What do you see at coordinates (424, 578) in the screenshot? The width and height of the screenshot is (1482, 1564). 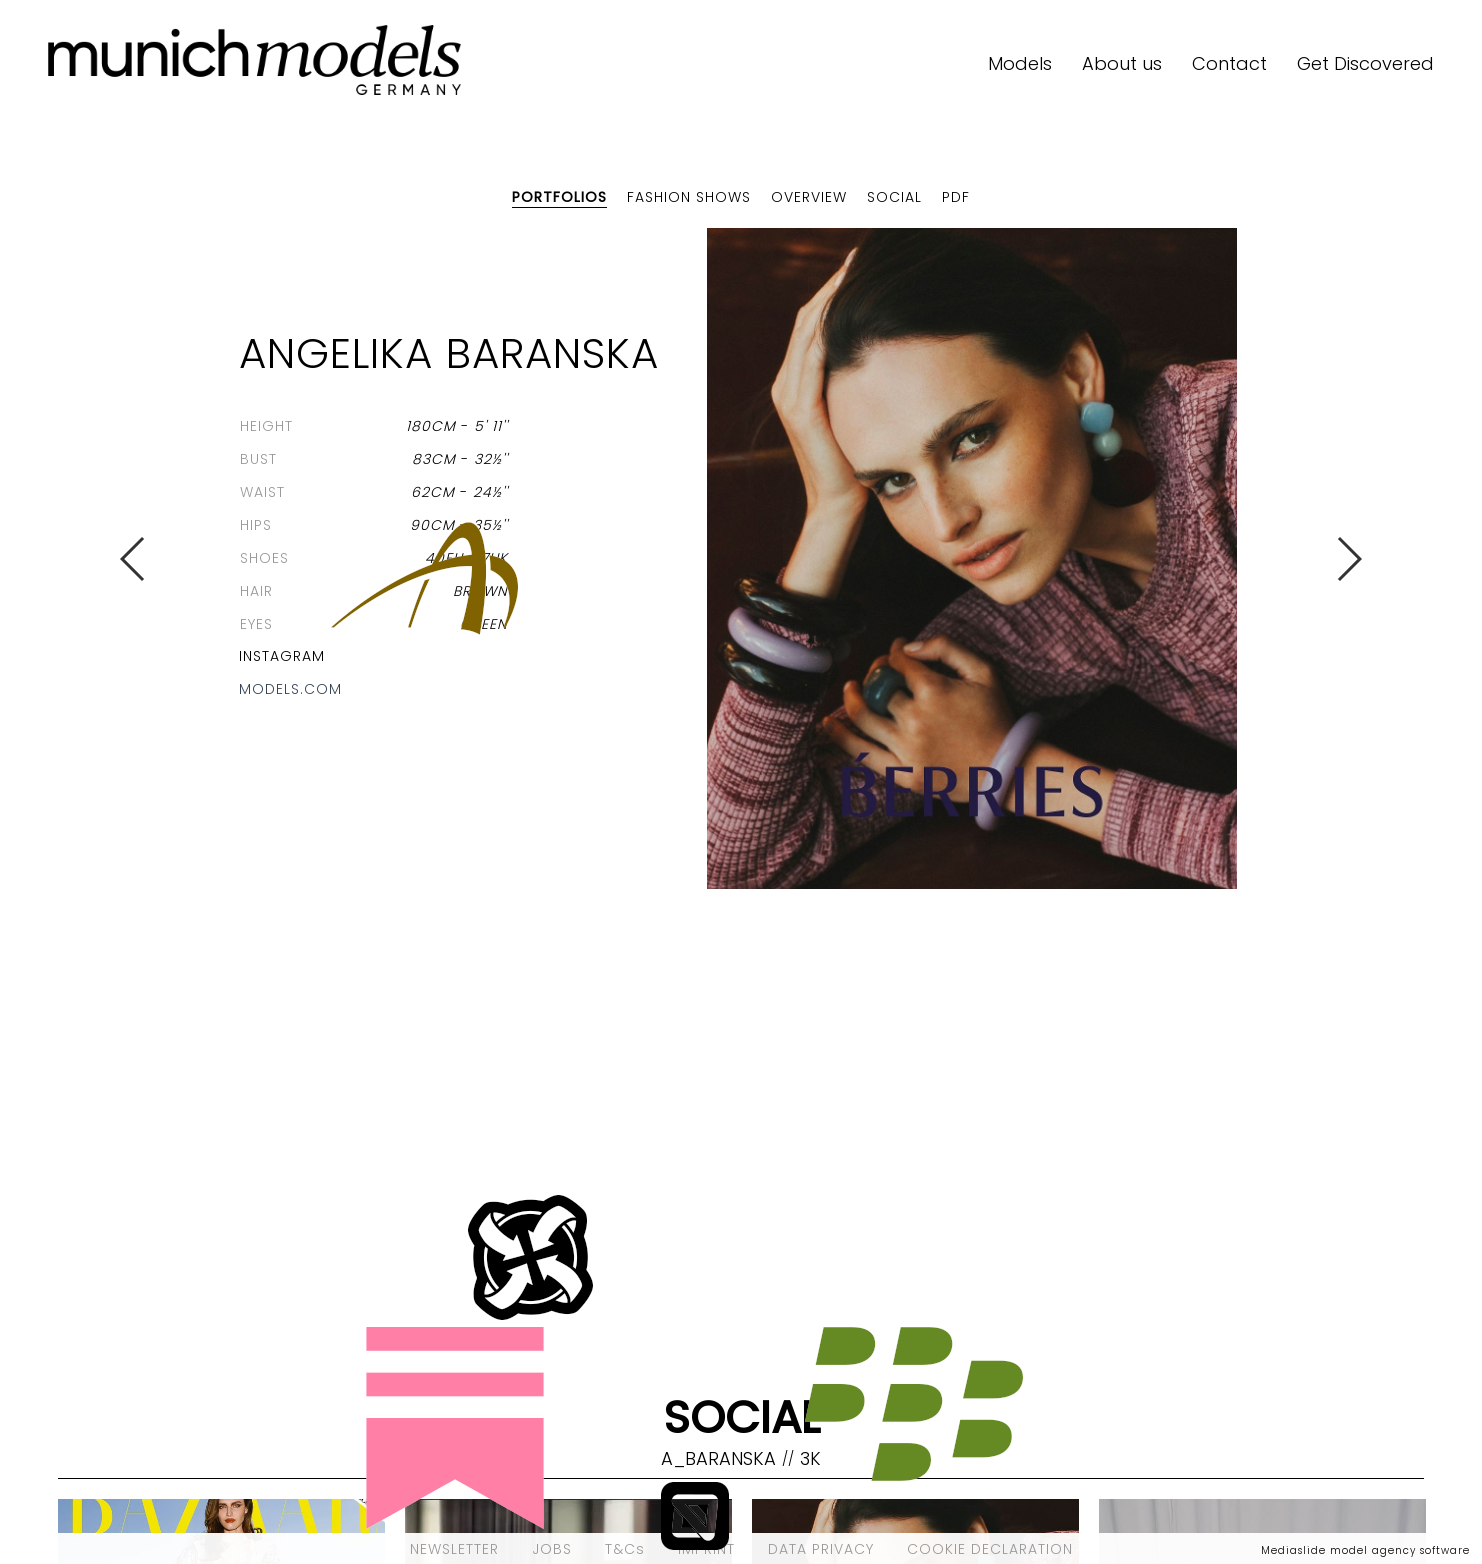 I see `elavon payment services logo` at bounding box center [424, 578].